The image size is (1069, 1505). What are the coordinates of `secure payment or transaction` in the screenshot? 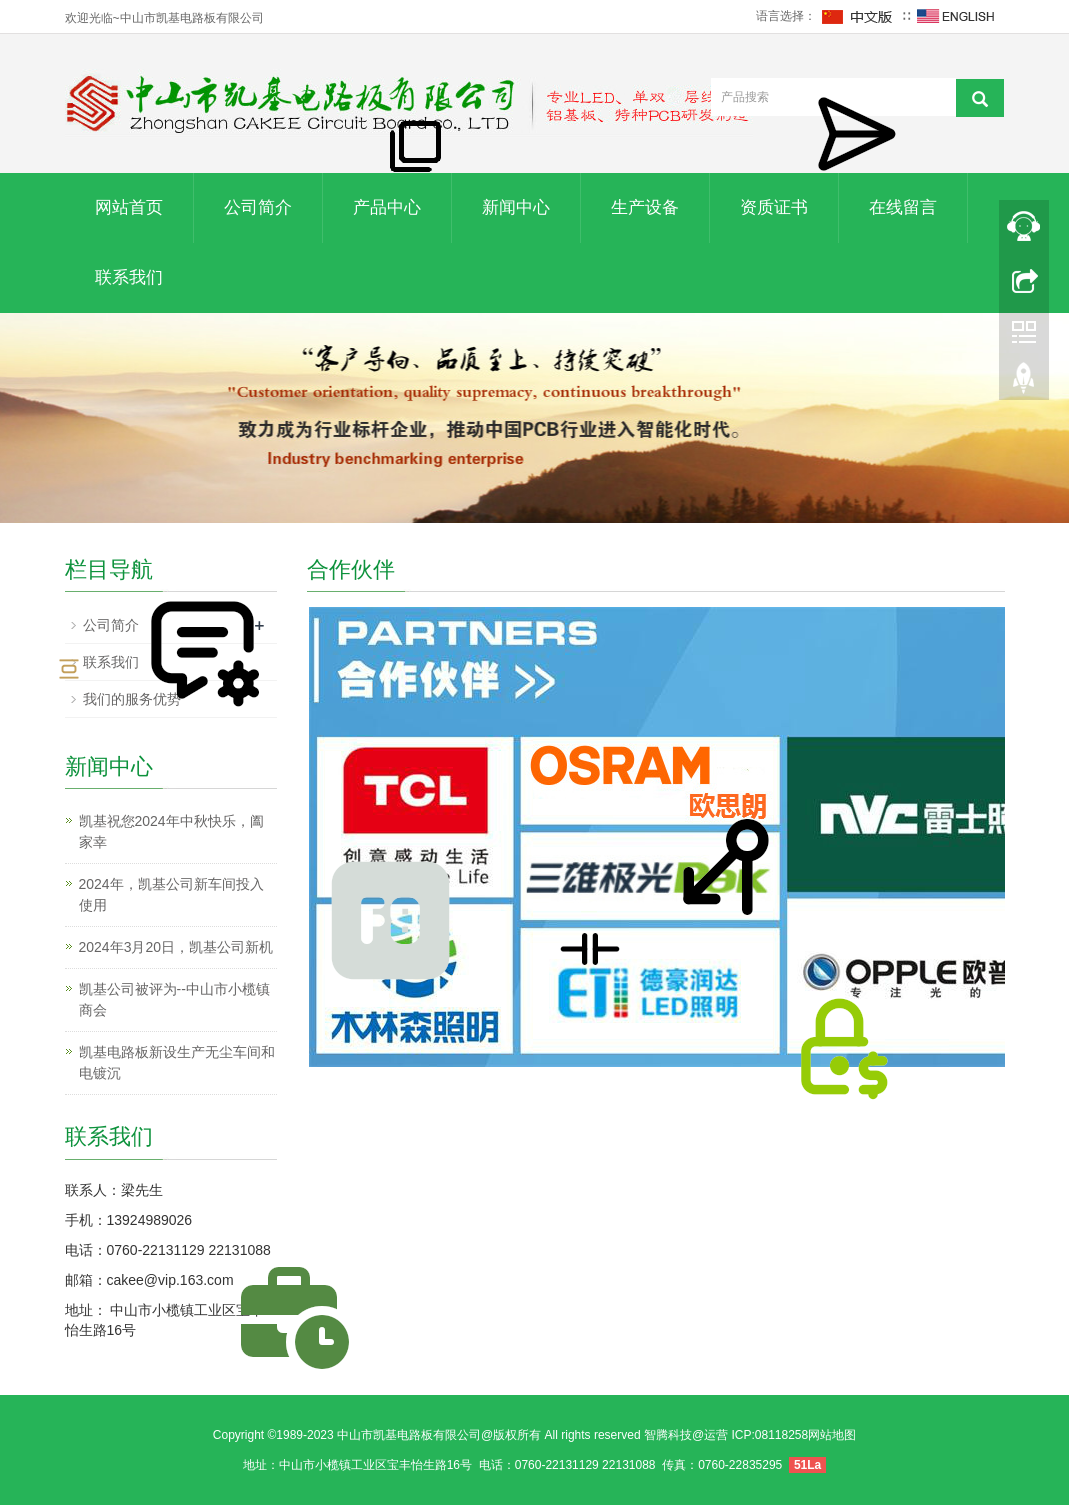 It's located at (839, 1046).